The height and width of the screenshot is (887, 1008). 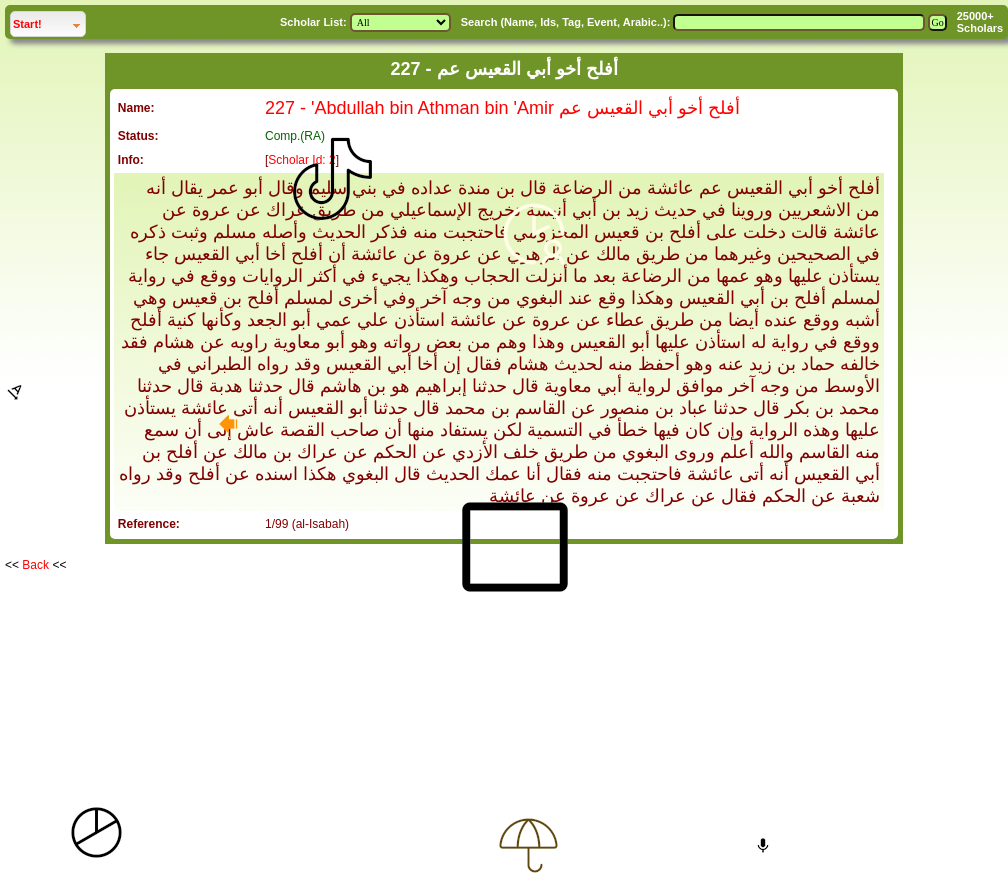 I want to click on go back to previous screen, so click(x=229, y=424).